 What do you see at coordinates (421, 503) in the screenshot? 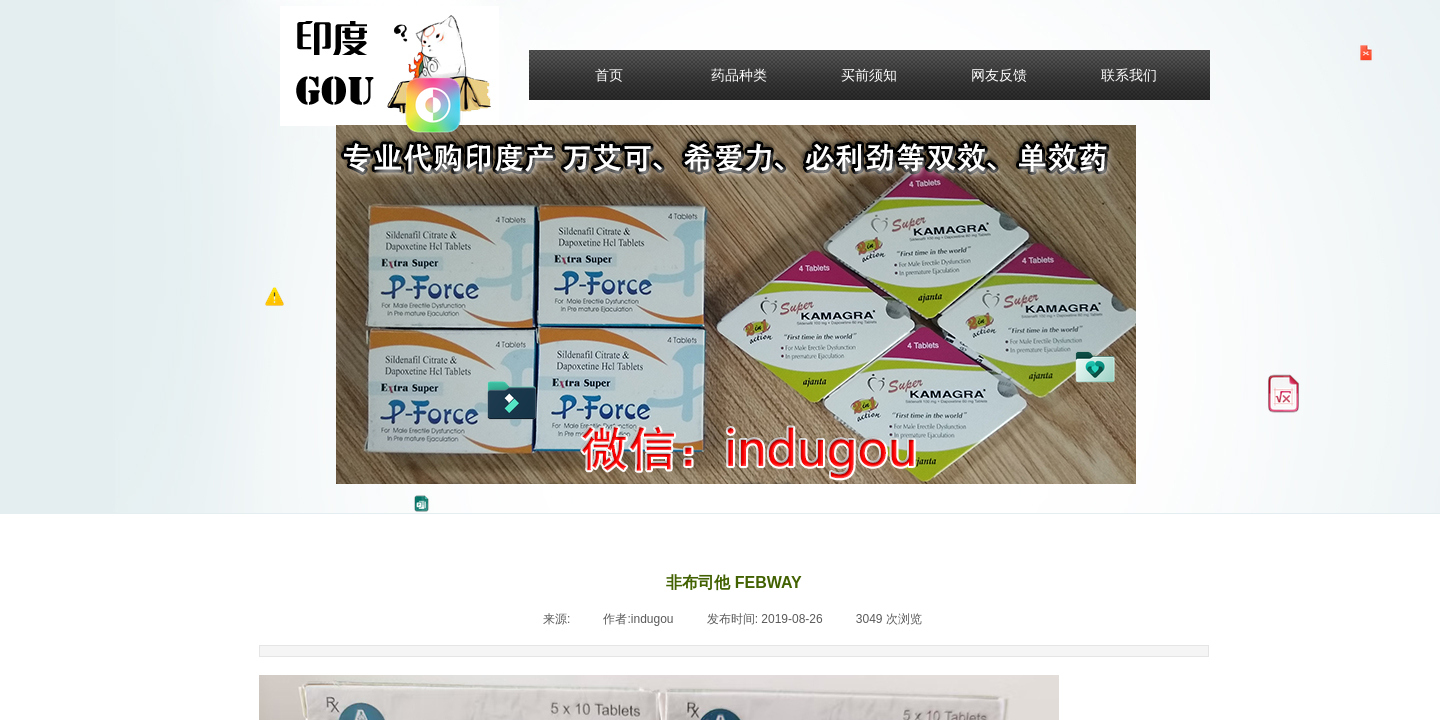
I see `a microsoft publisher document file` at bounding box center [421, 503].